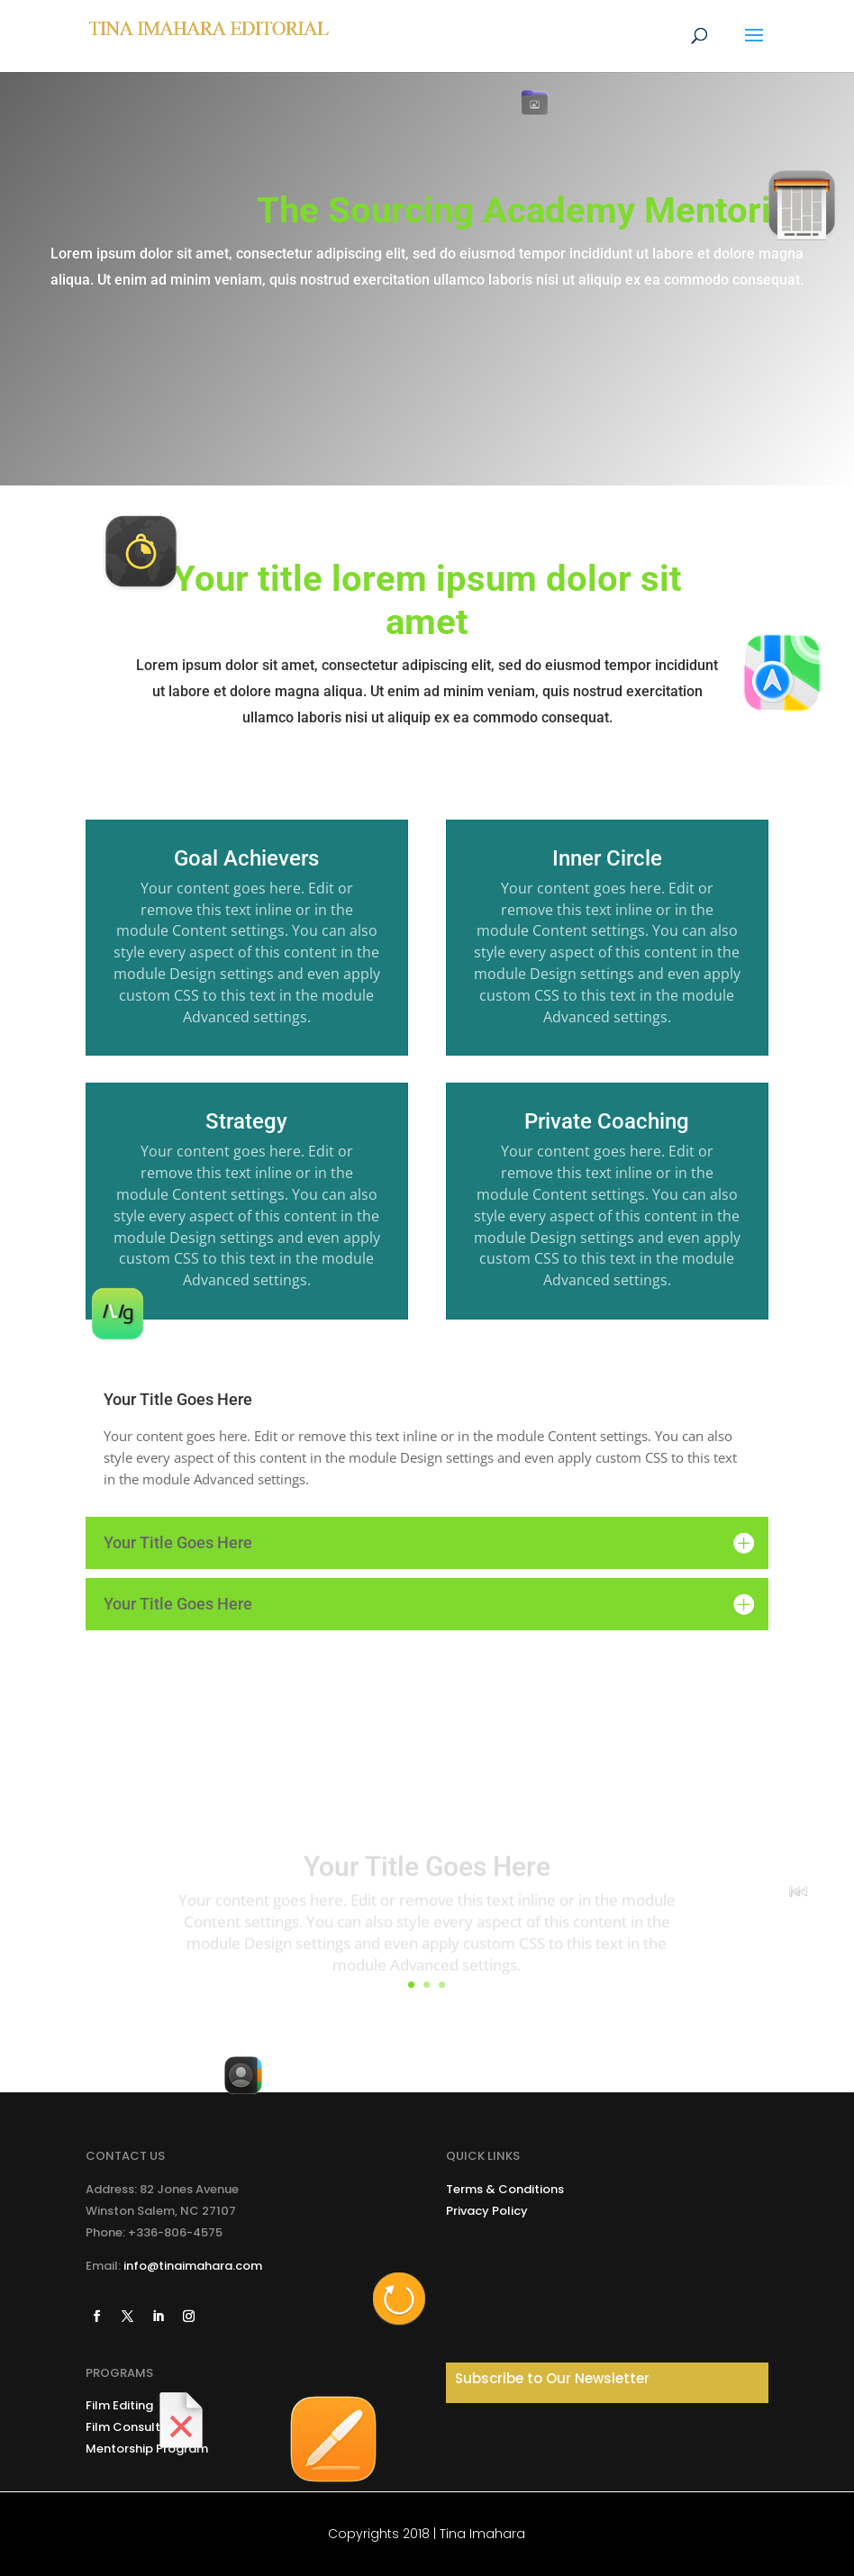 The height and width of the screenshot is (2576, 854). What do you see at coordinates (117, 1313) in the screenshot?
I see `open regex tester application` at bounding box center [117, 1313].